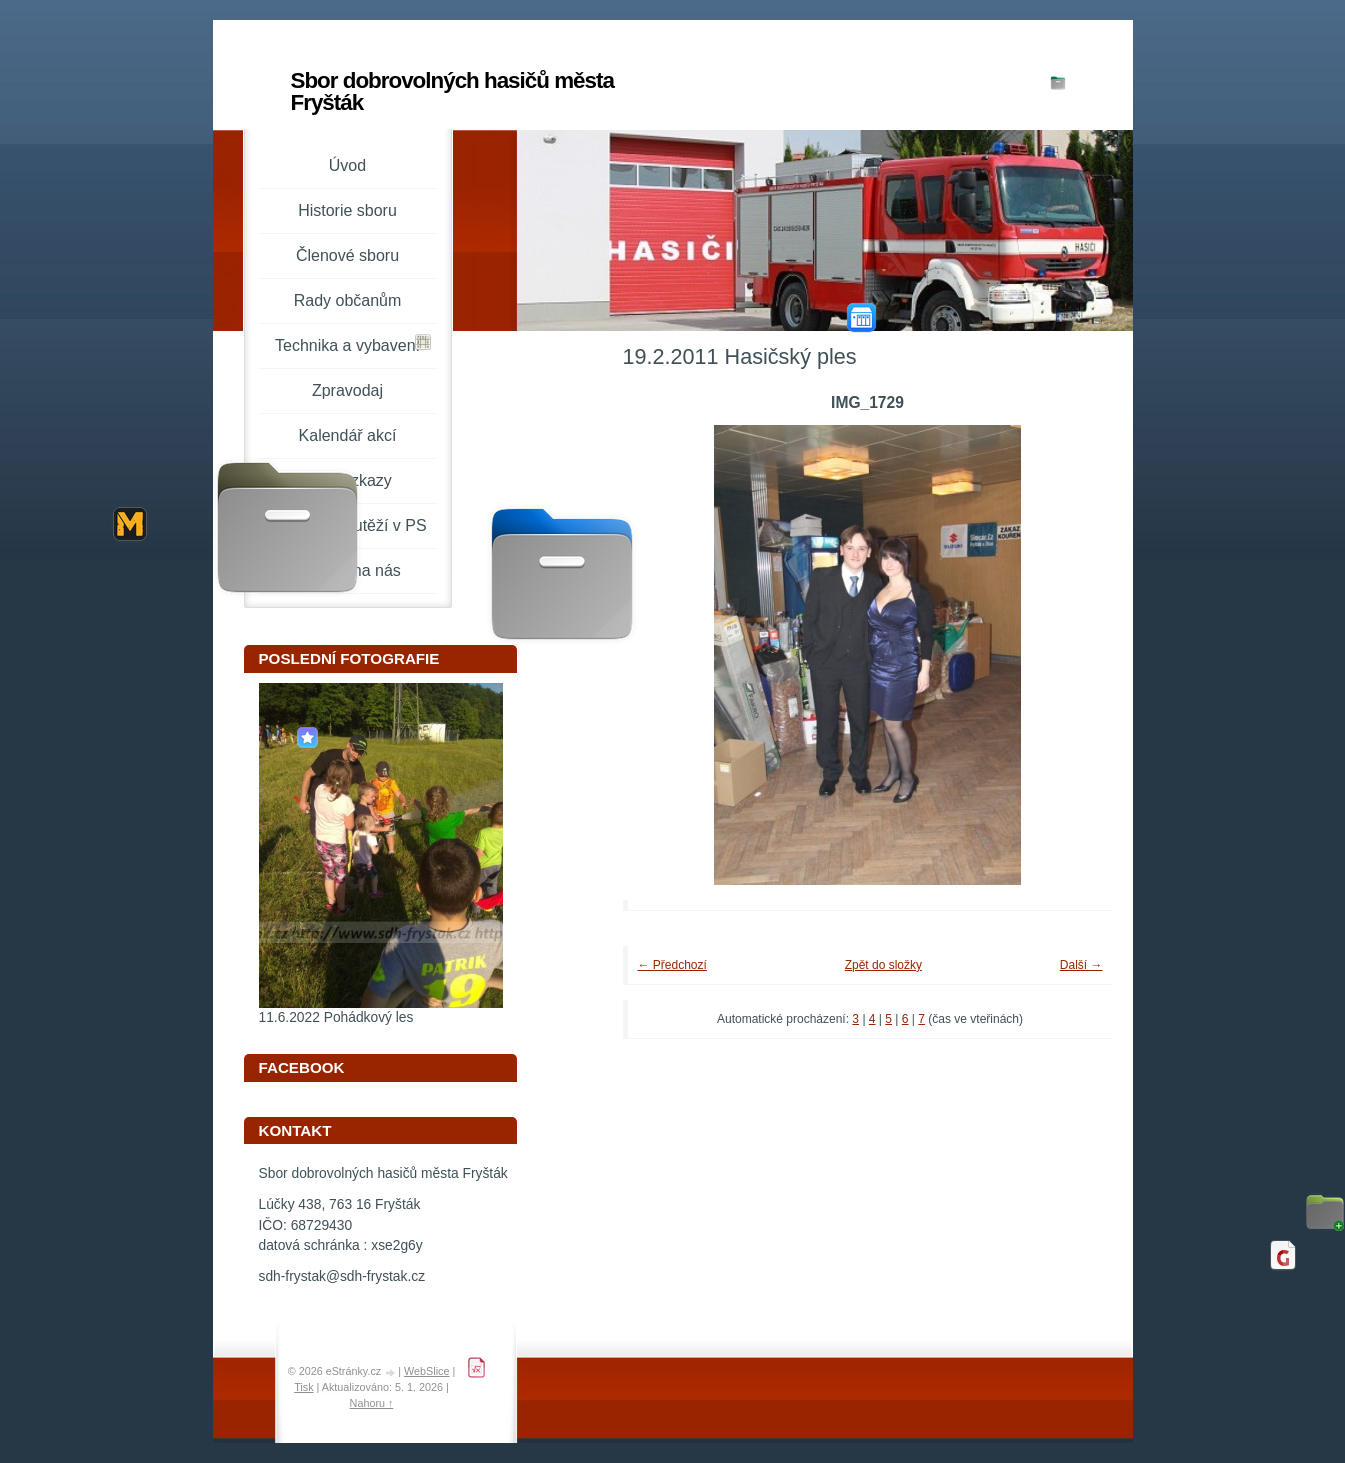  Describe the element at coordinates (476, 1367) in the screenshot. I see `open a mathematical formula document` at that location.